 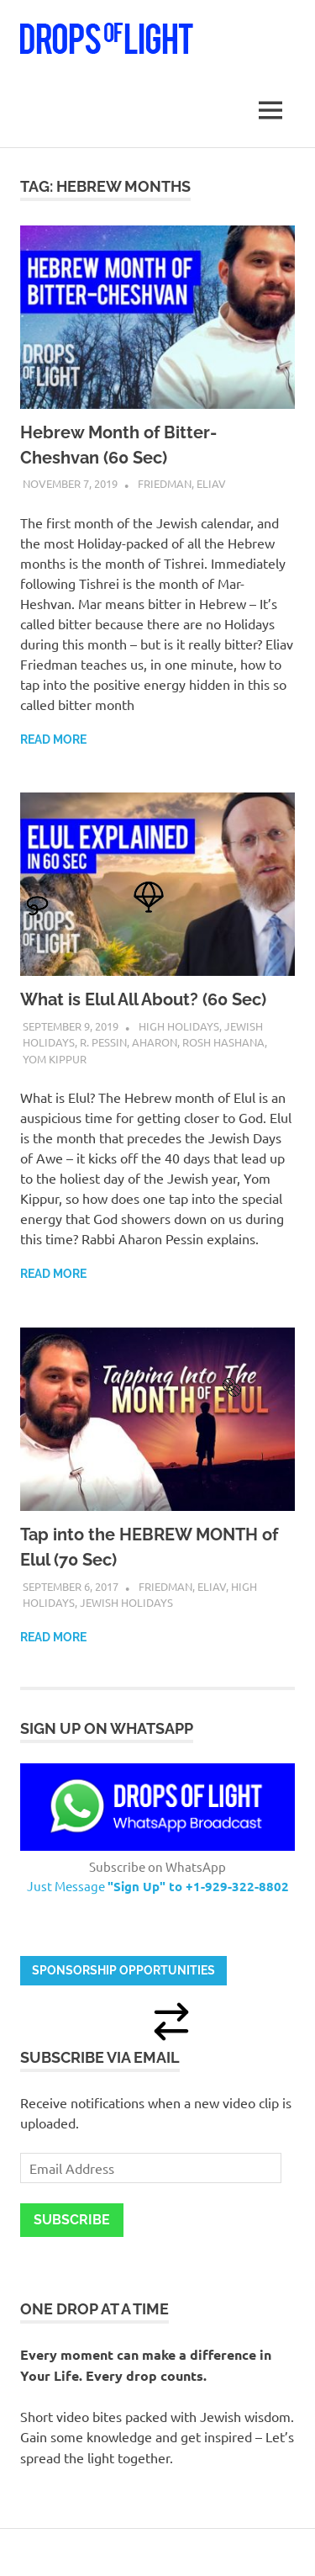 What do you see at coordinates (171, 2022) in the screenshot?
I see `swap or exchange items` at bounding box center [171, 2022].